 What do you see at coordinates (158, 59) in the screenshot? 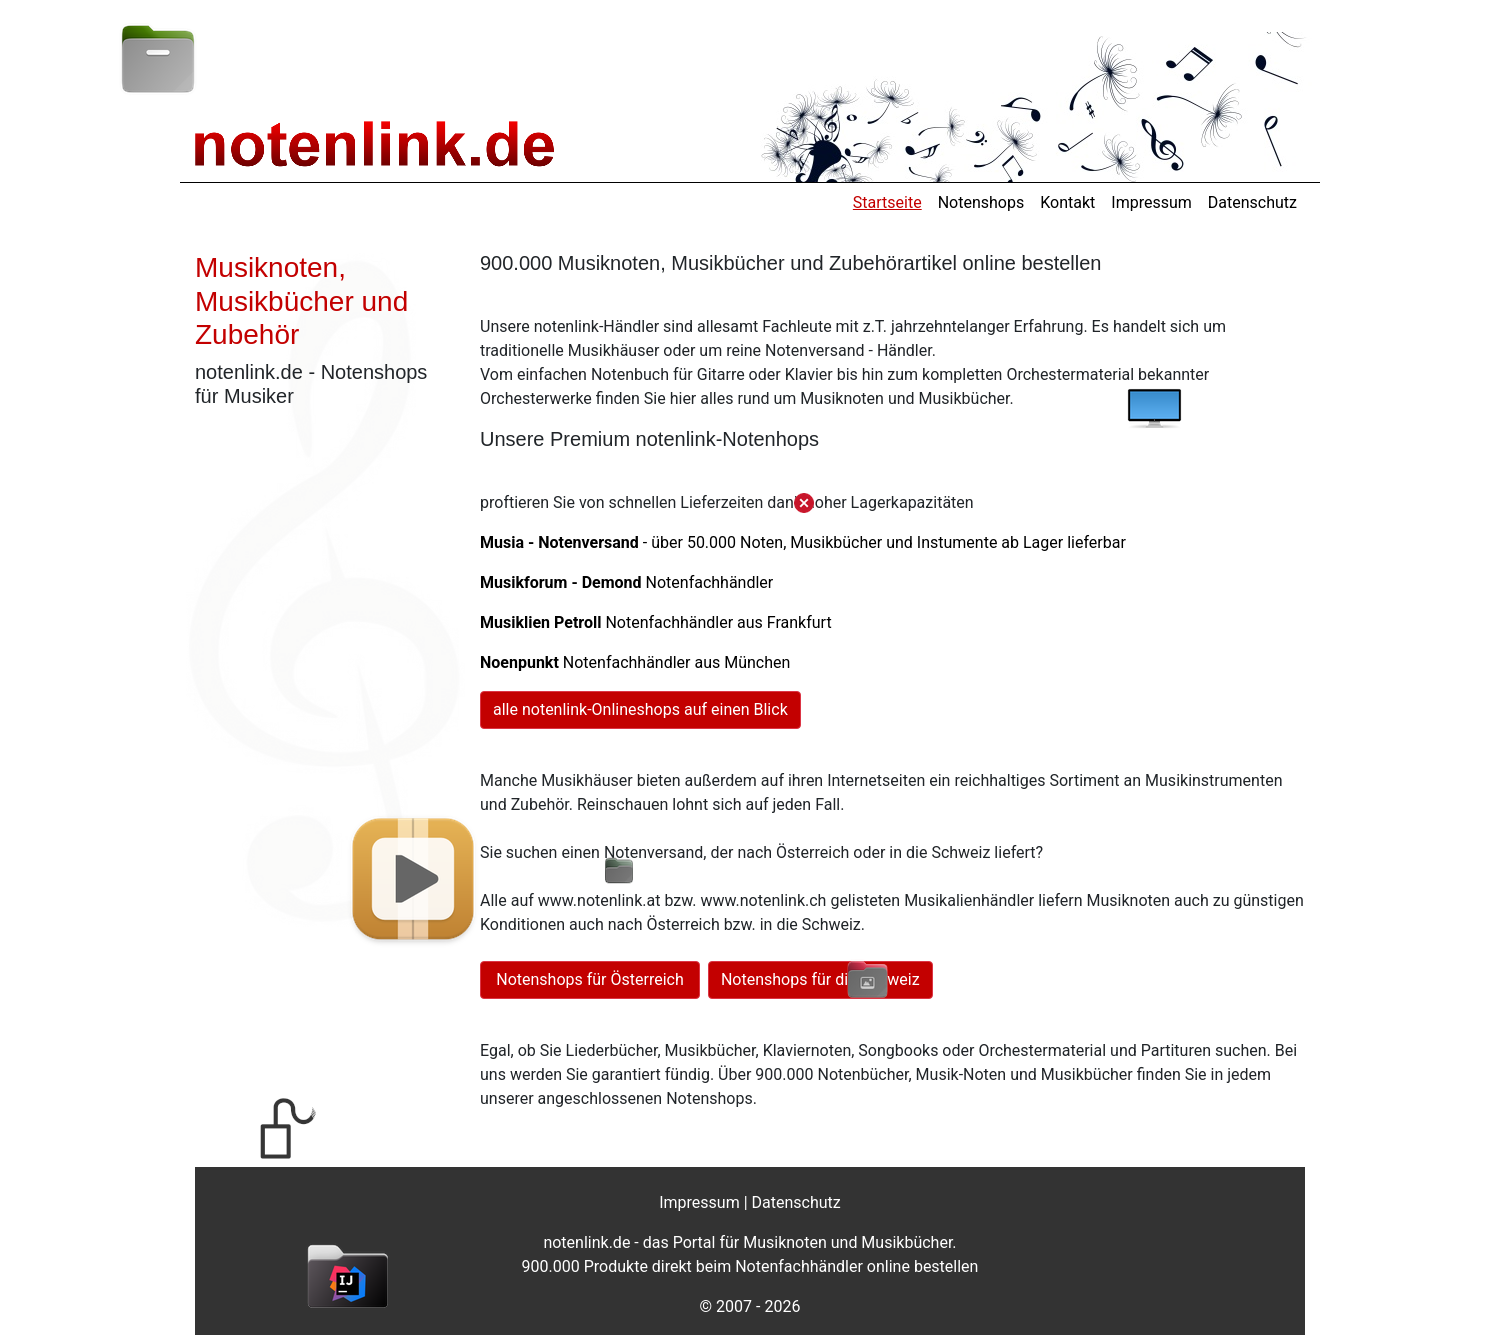
I see `open the file manager` at bounding box center [158, 59].